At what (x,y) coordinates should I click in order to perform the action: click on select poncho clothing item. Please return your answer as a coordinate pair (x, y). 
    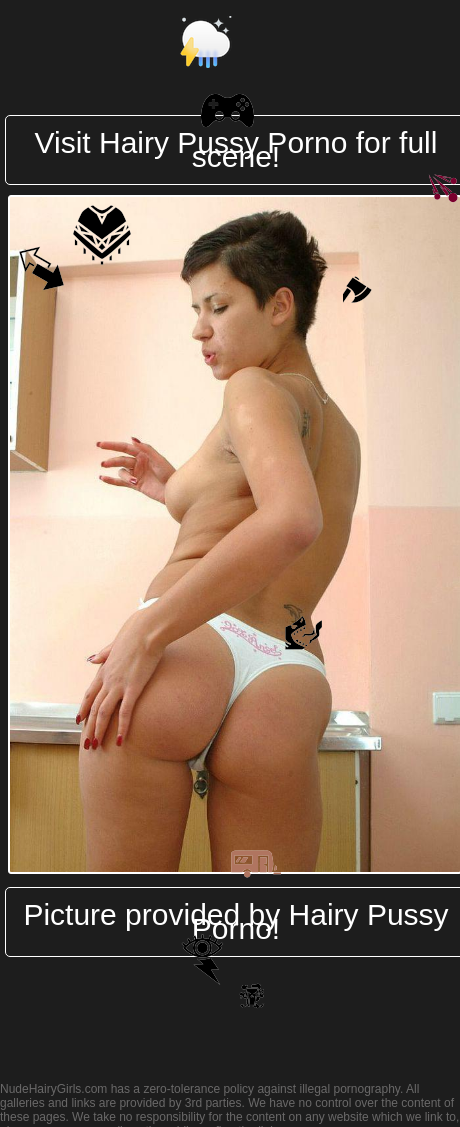
    Looking at the image, I should click on (102, 235).